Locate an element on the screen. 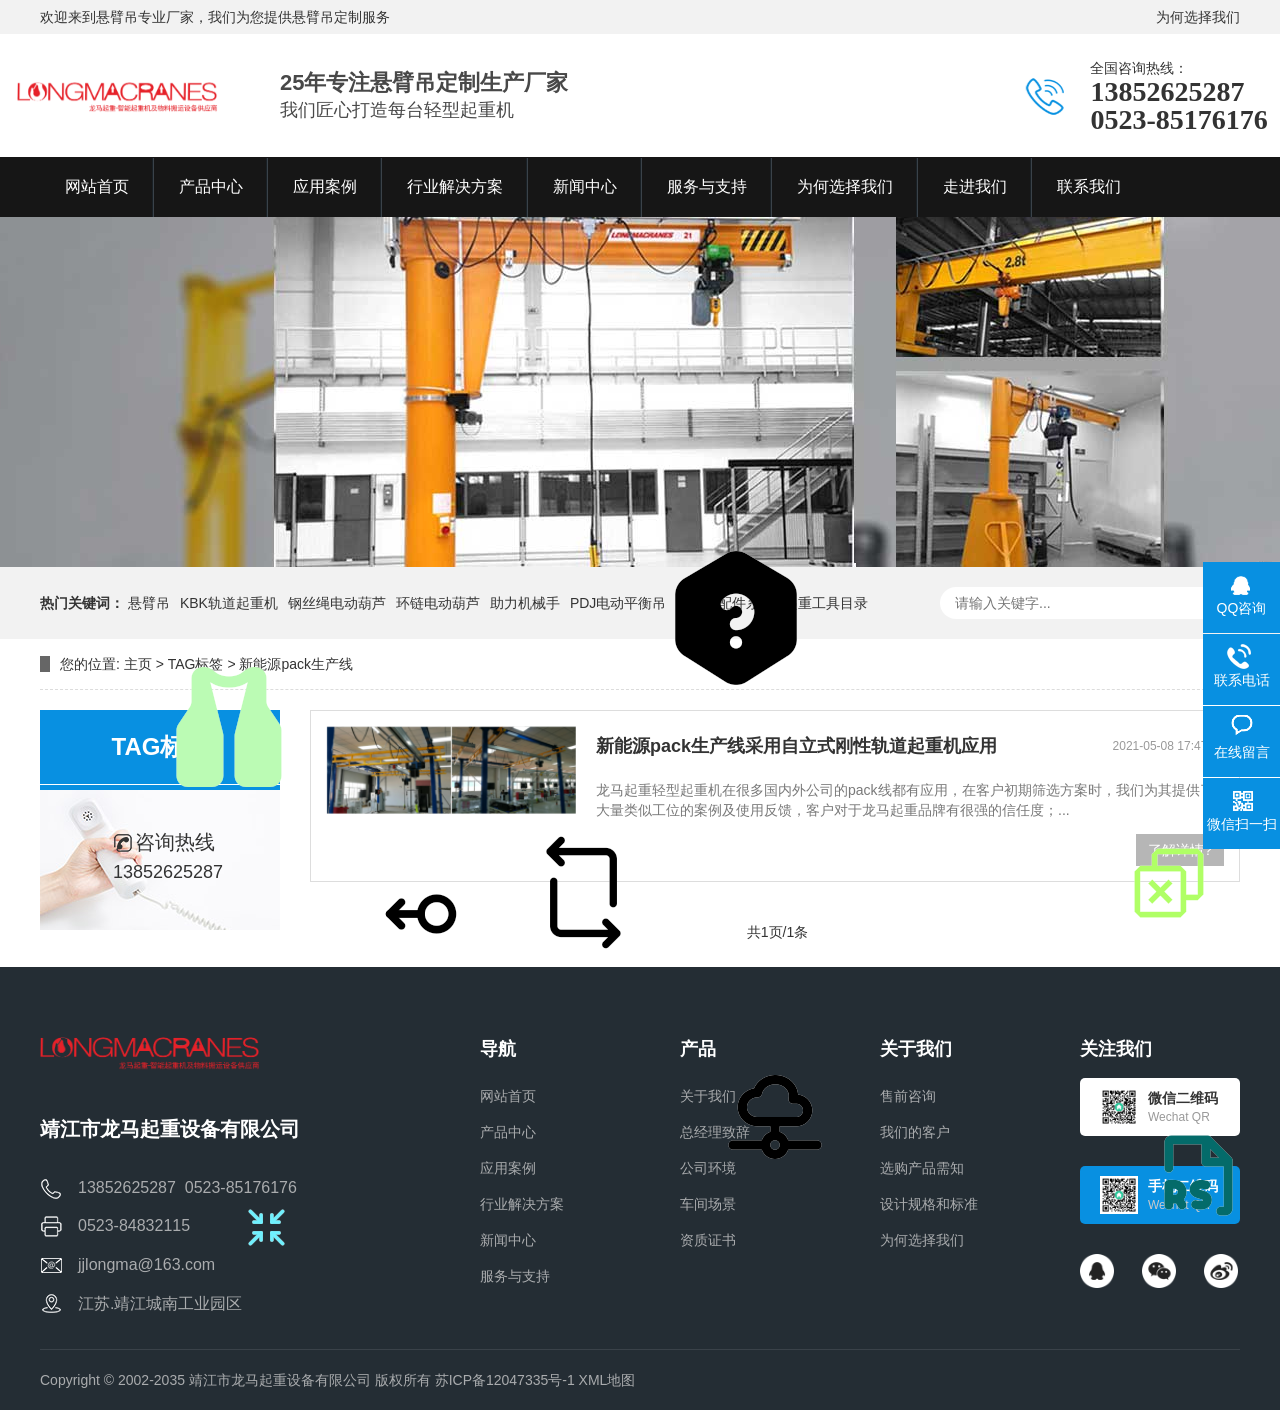  access help or support options is located at coordinates (736, 618).